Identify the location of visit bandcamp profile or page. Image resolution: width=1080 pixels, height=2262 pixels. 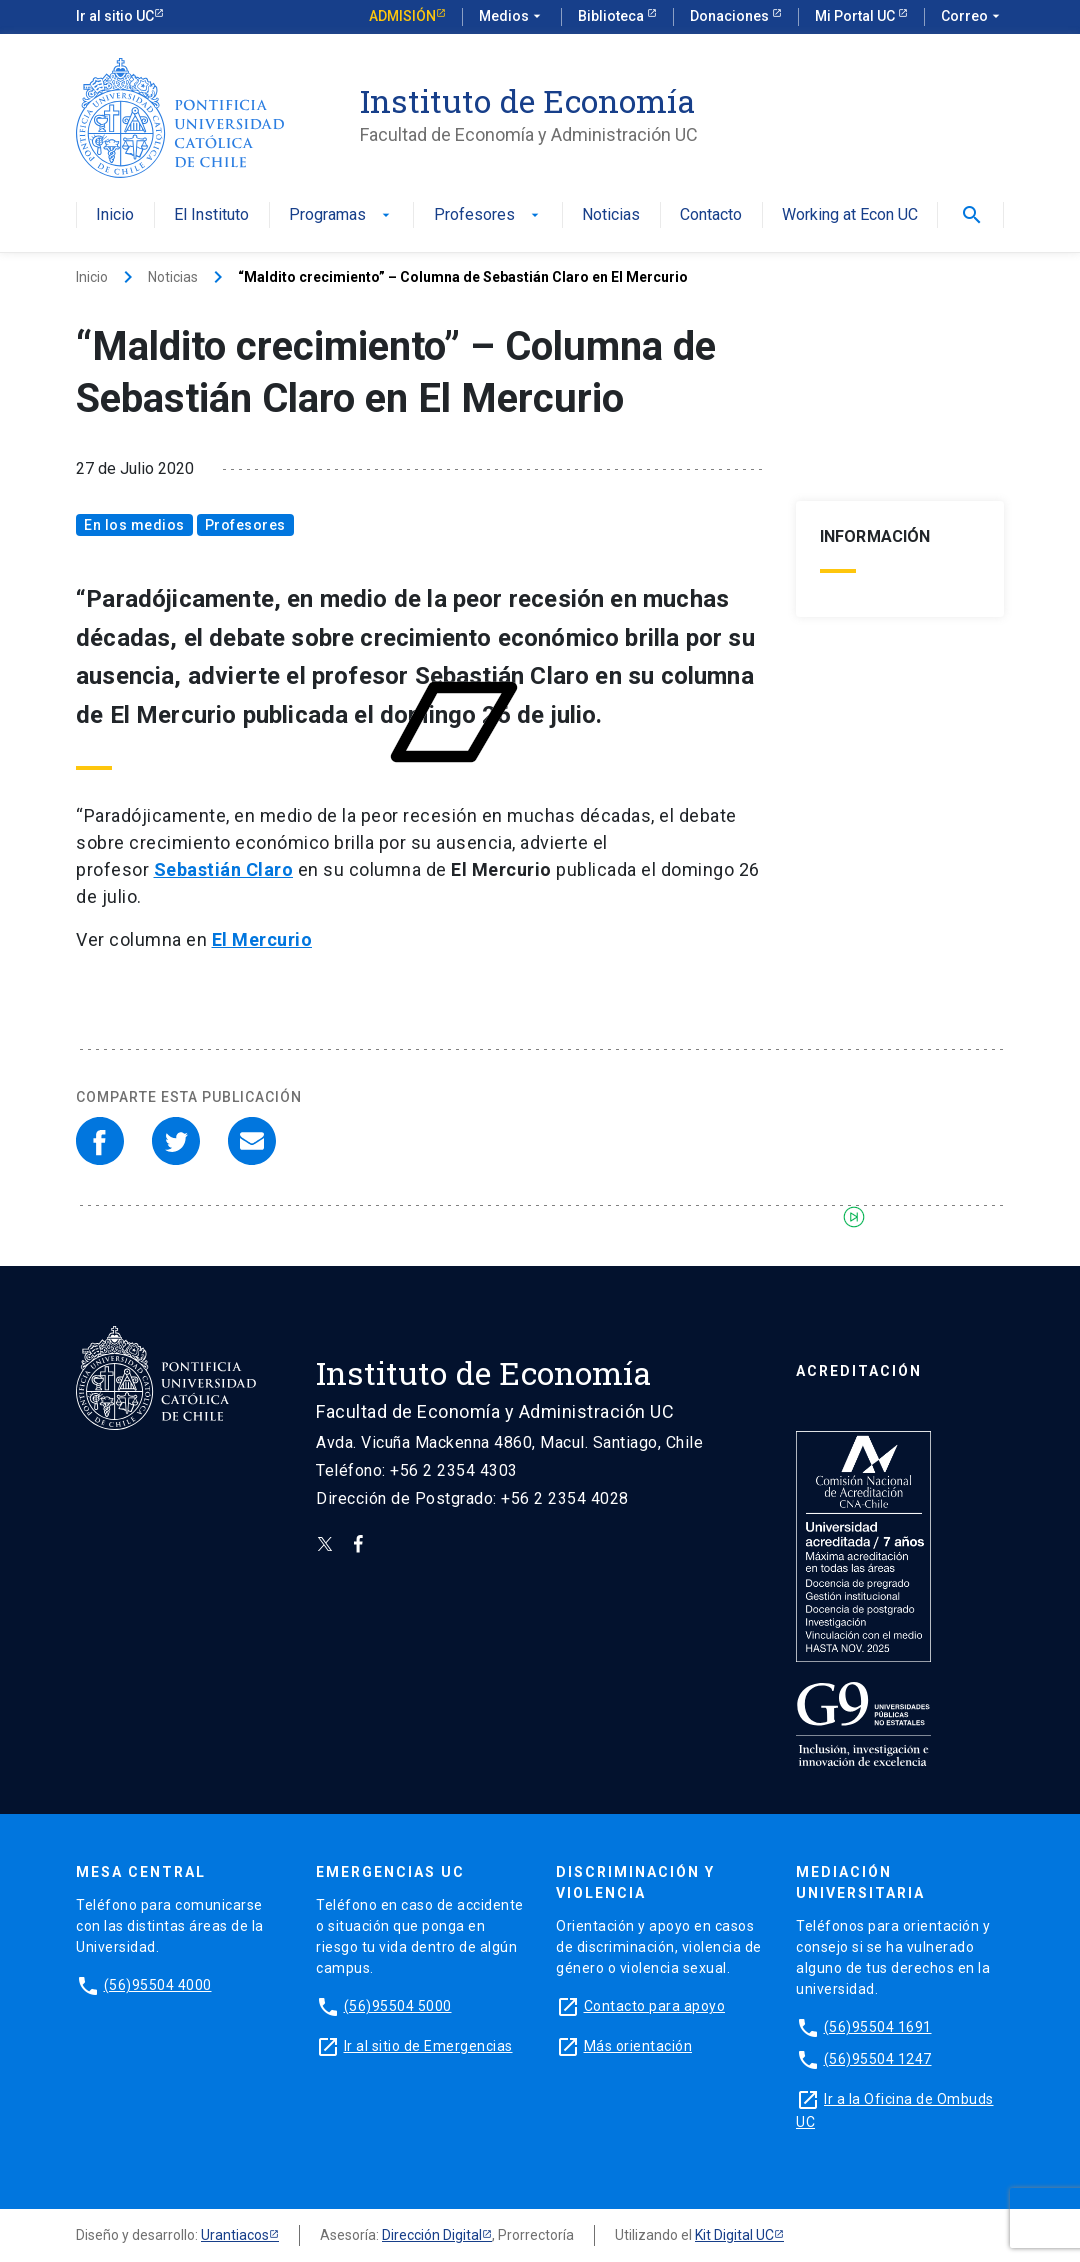
(454, 722).